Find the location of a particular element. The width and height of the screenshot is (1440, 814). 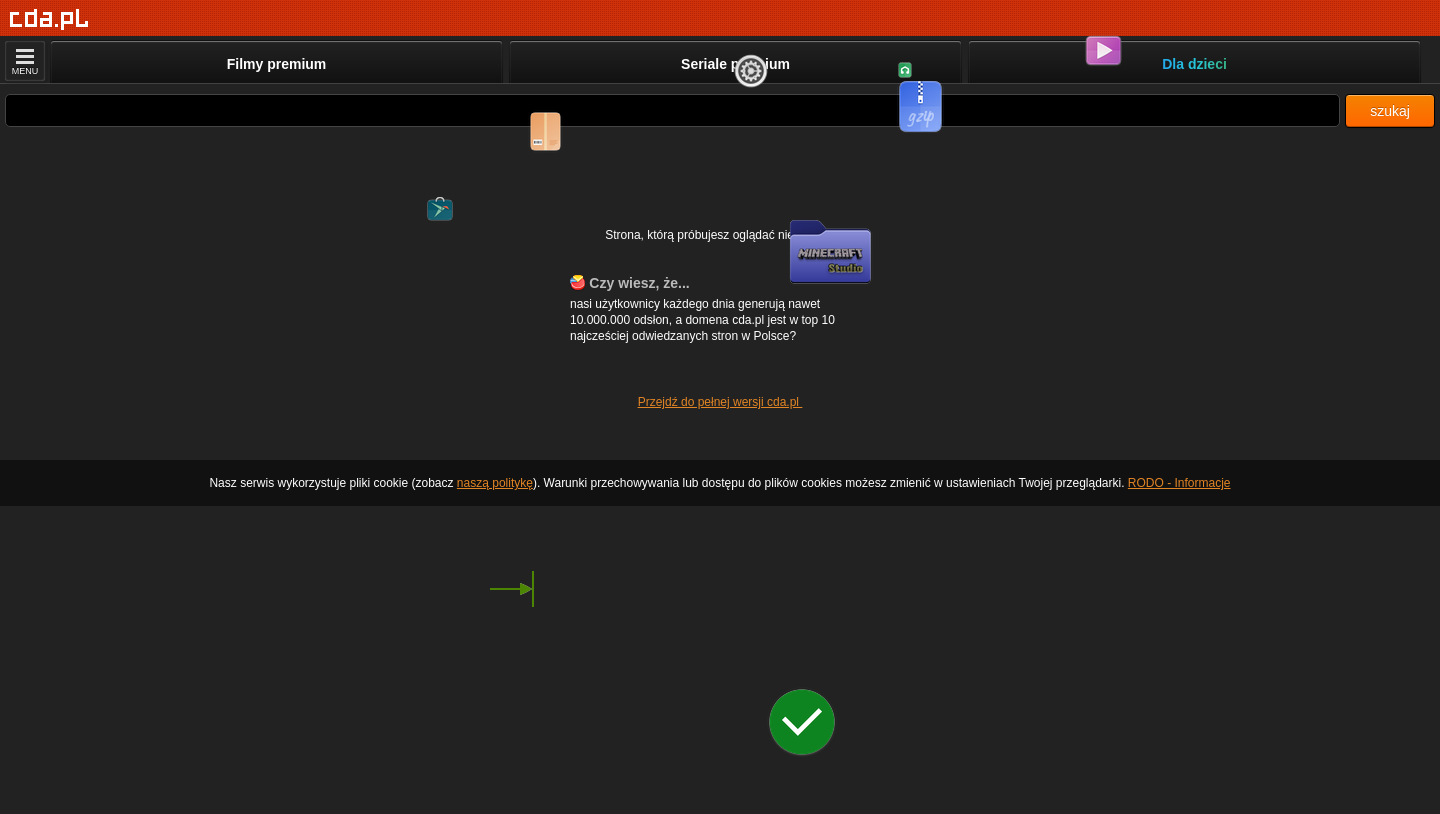

open system settings is located at coordinates (751, 71).